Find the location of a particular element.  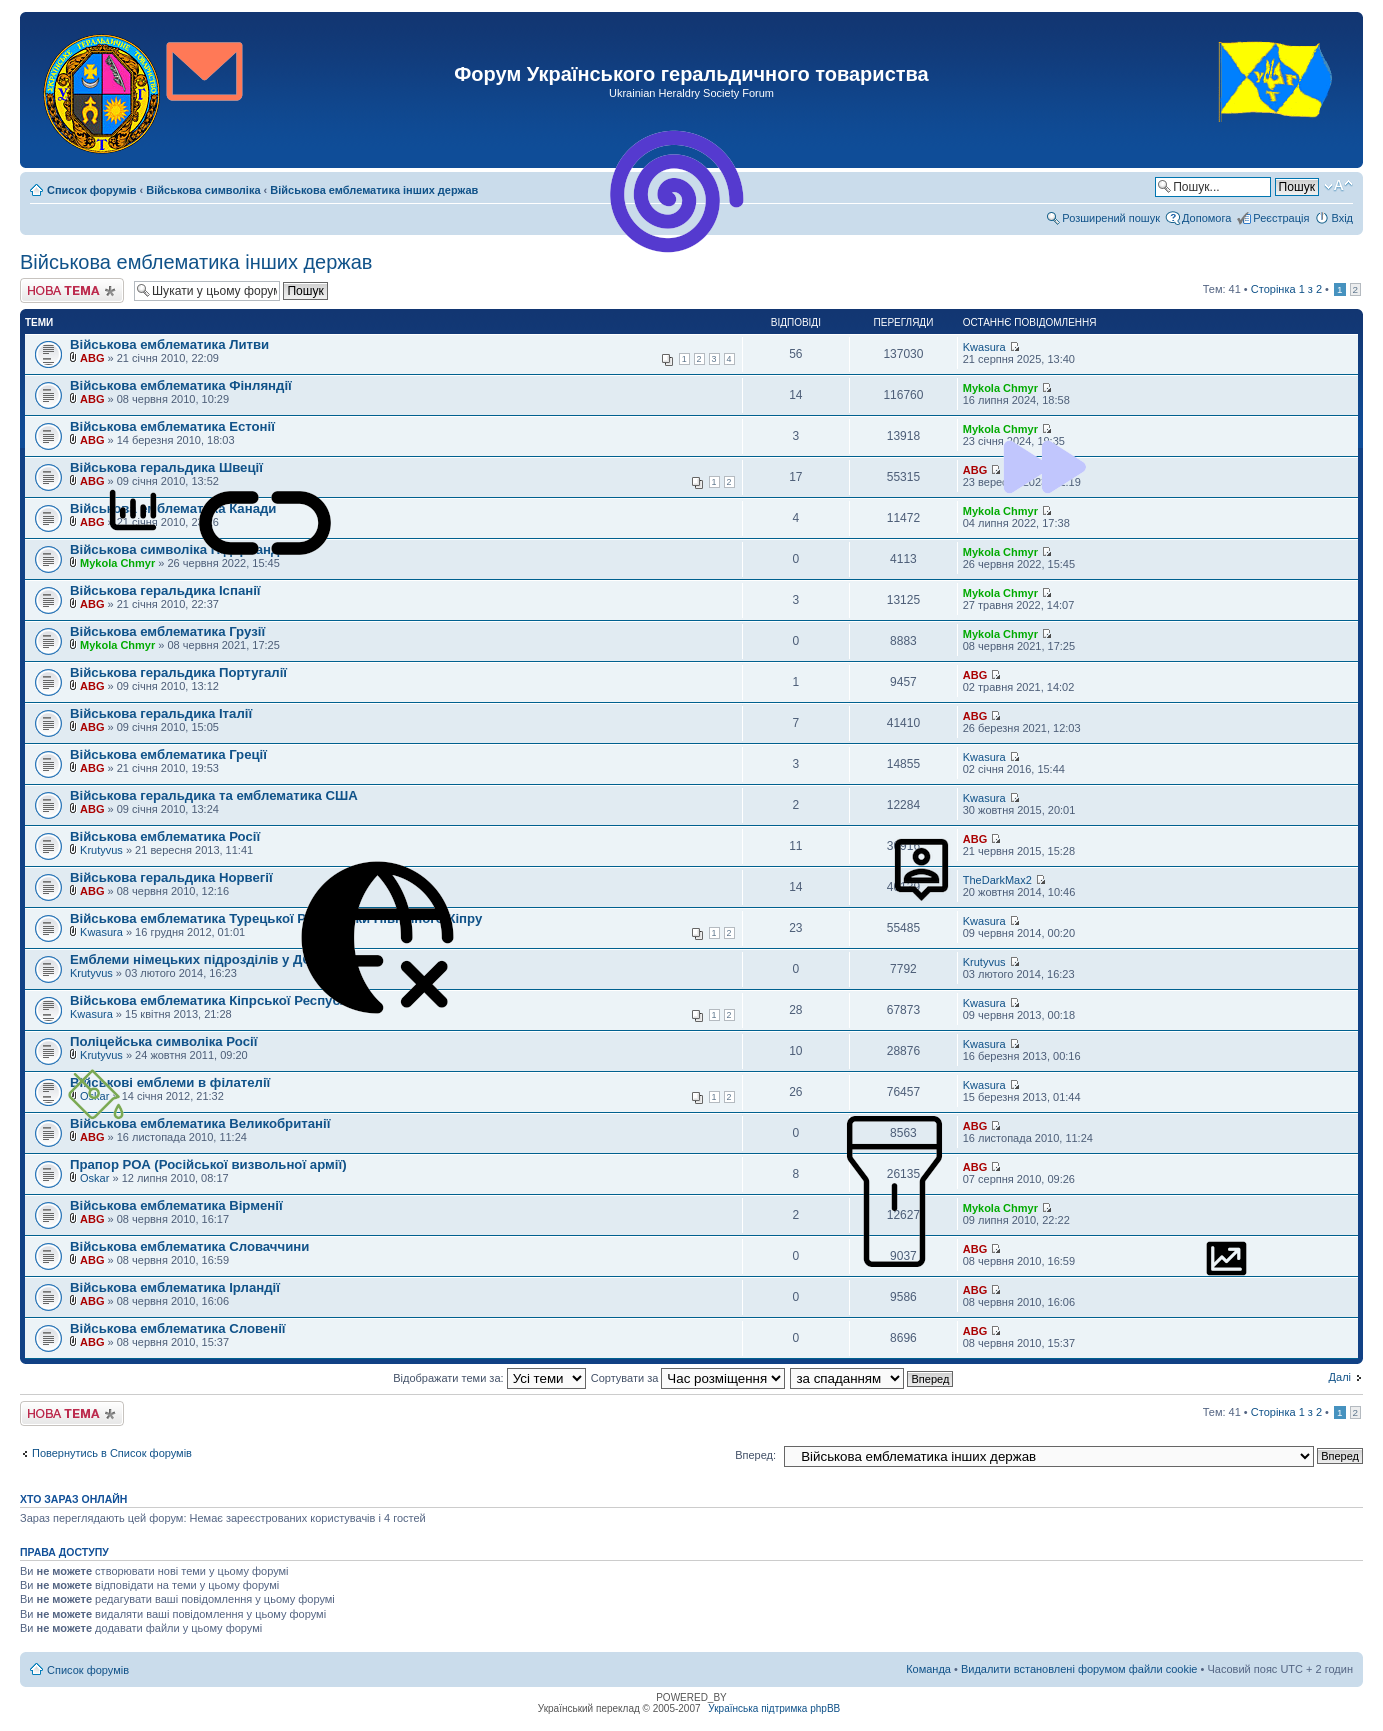

skip forward in media playback is located at coordinates (1039, 467).